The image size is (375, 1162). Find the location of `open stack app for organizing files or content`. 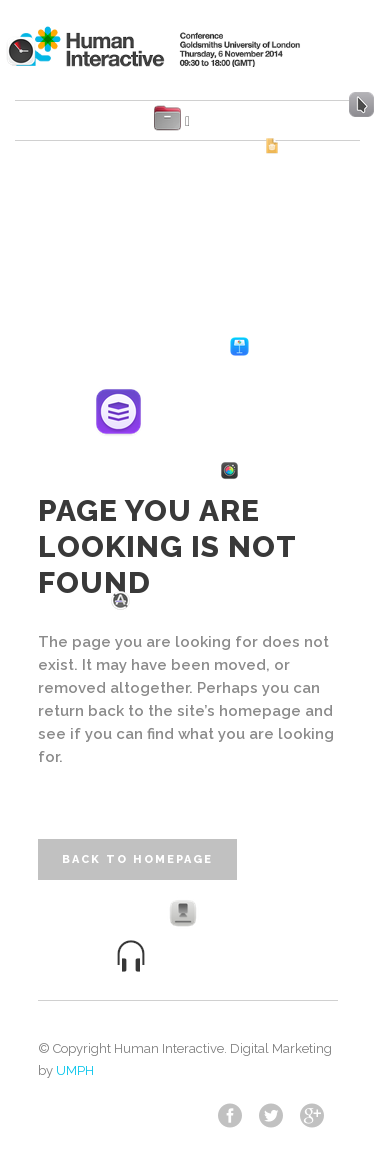

open stack app for organizing files or content is located at coordinates (118, 411).